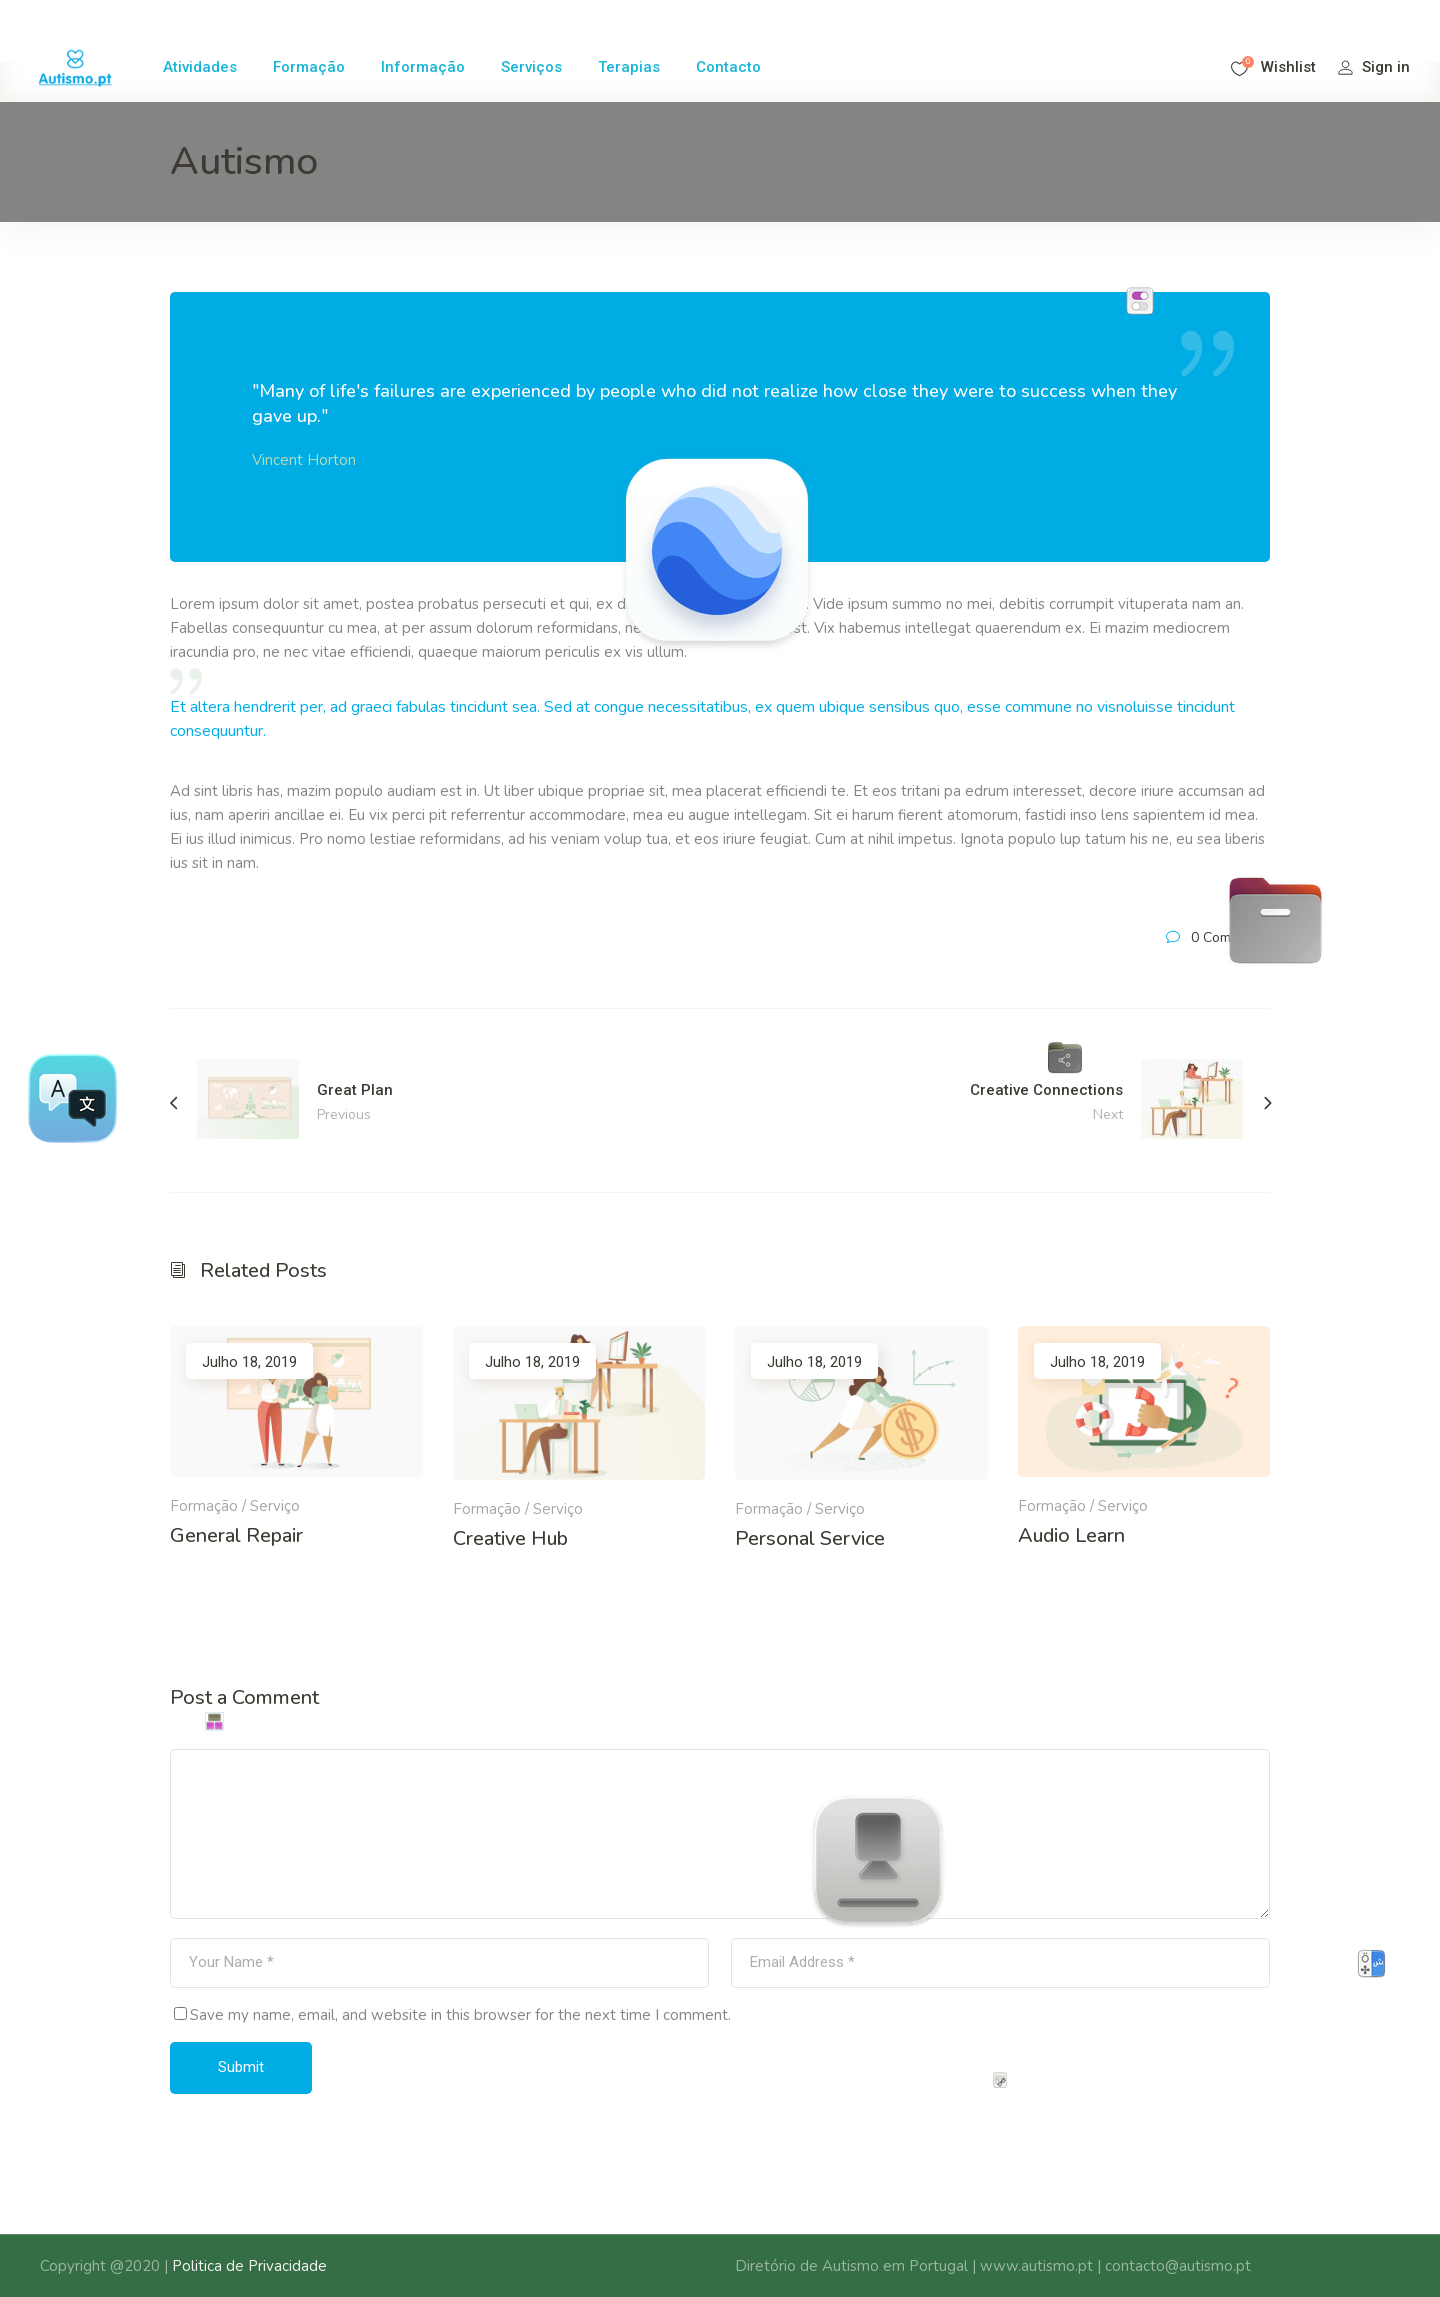  What do you see at coordinates (1275, 920) in the screenshot?
I see `open the nautilus file manager` at bounding box center [1275, 920].